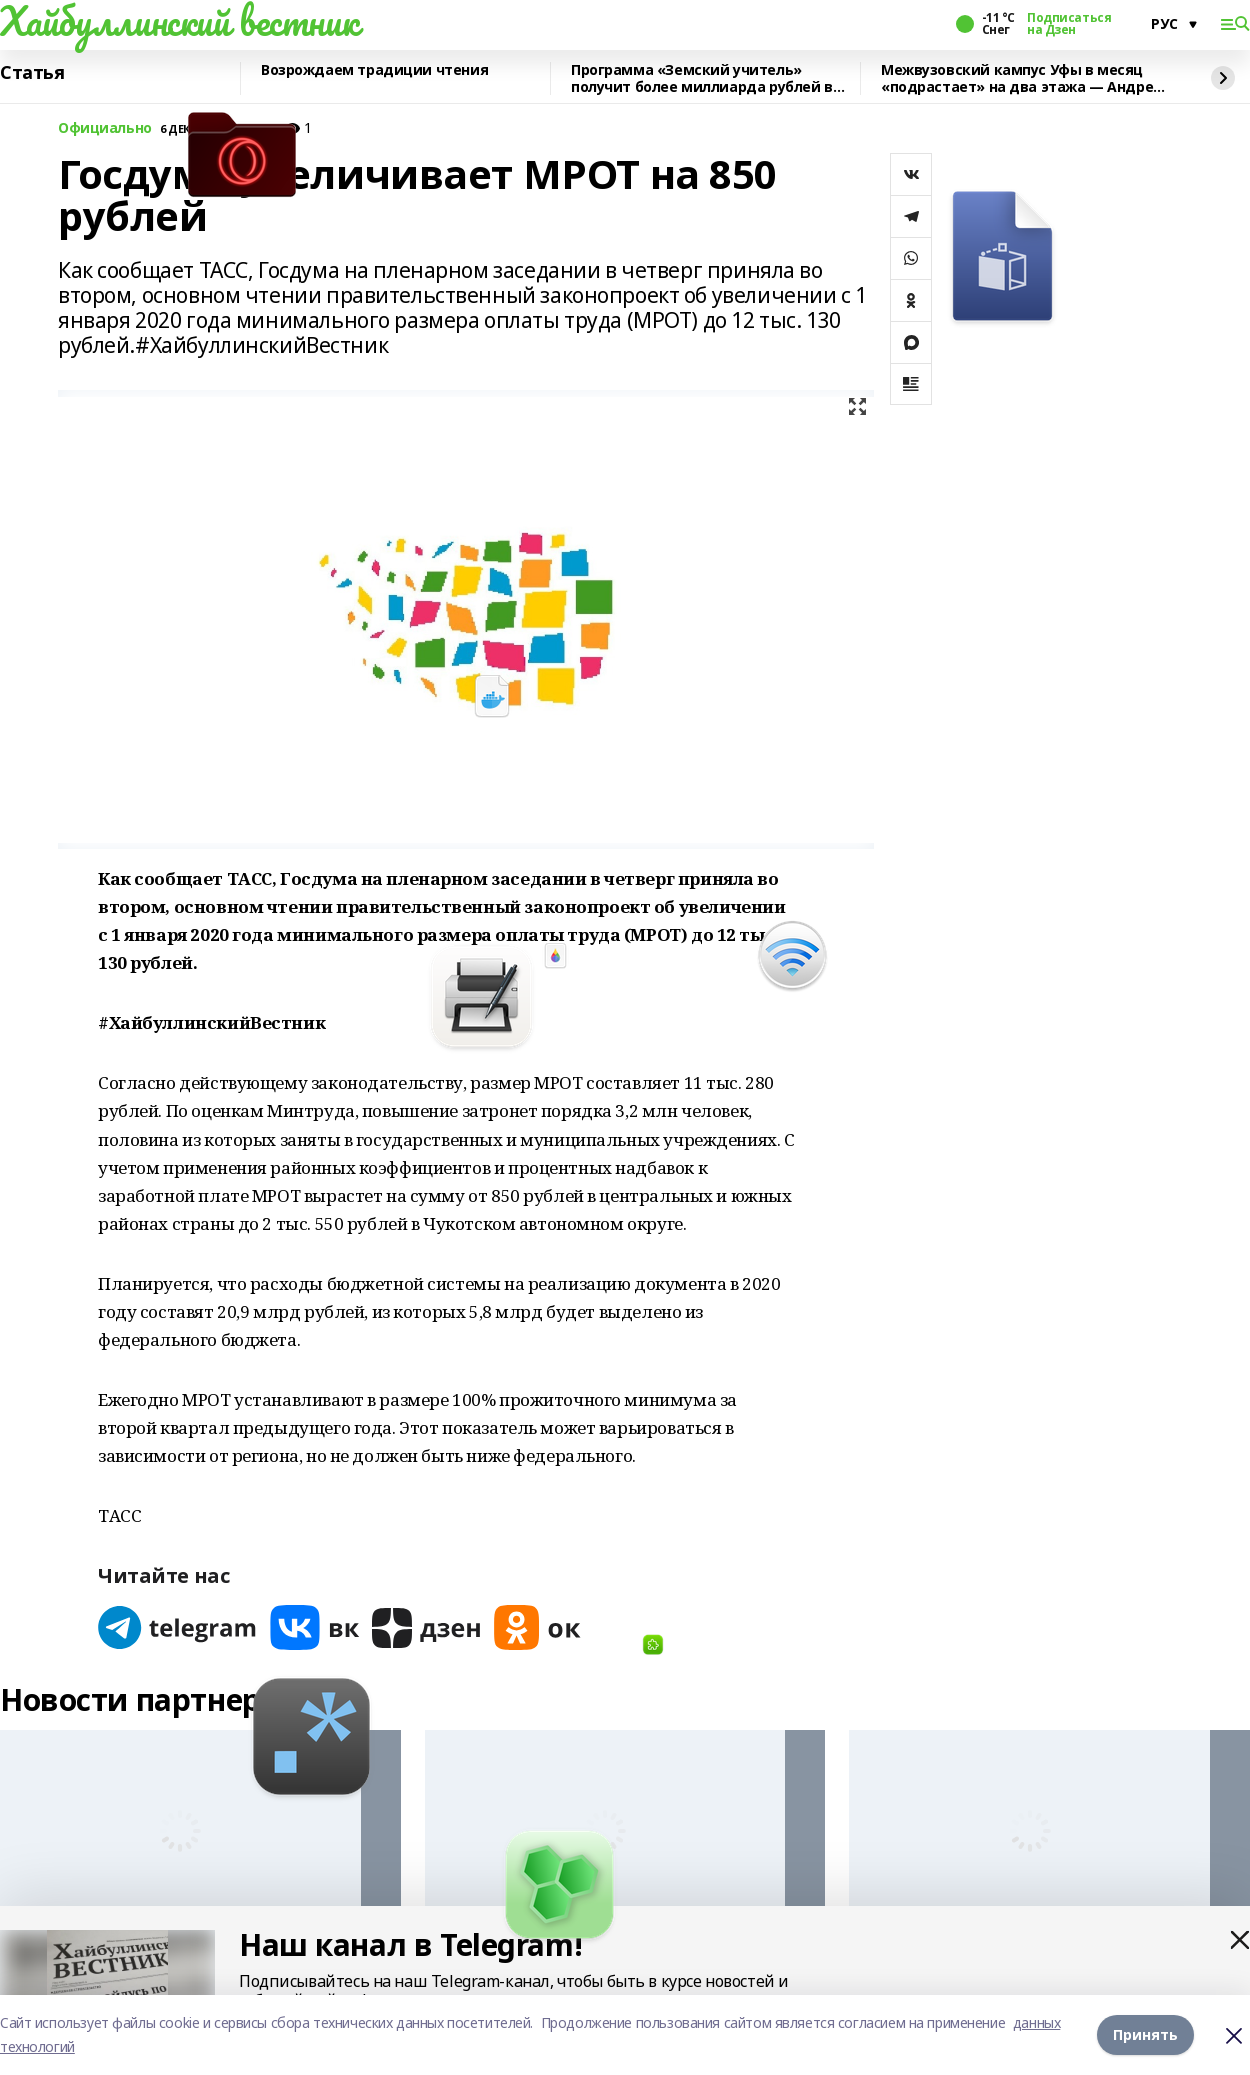 Image resolution: width=1250 pixels, height=2075 pixels. I want to click on open regexr app for testing regular expressions, so click(311, 1736).